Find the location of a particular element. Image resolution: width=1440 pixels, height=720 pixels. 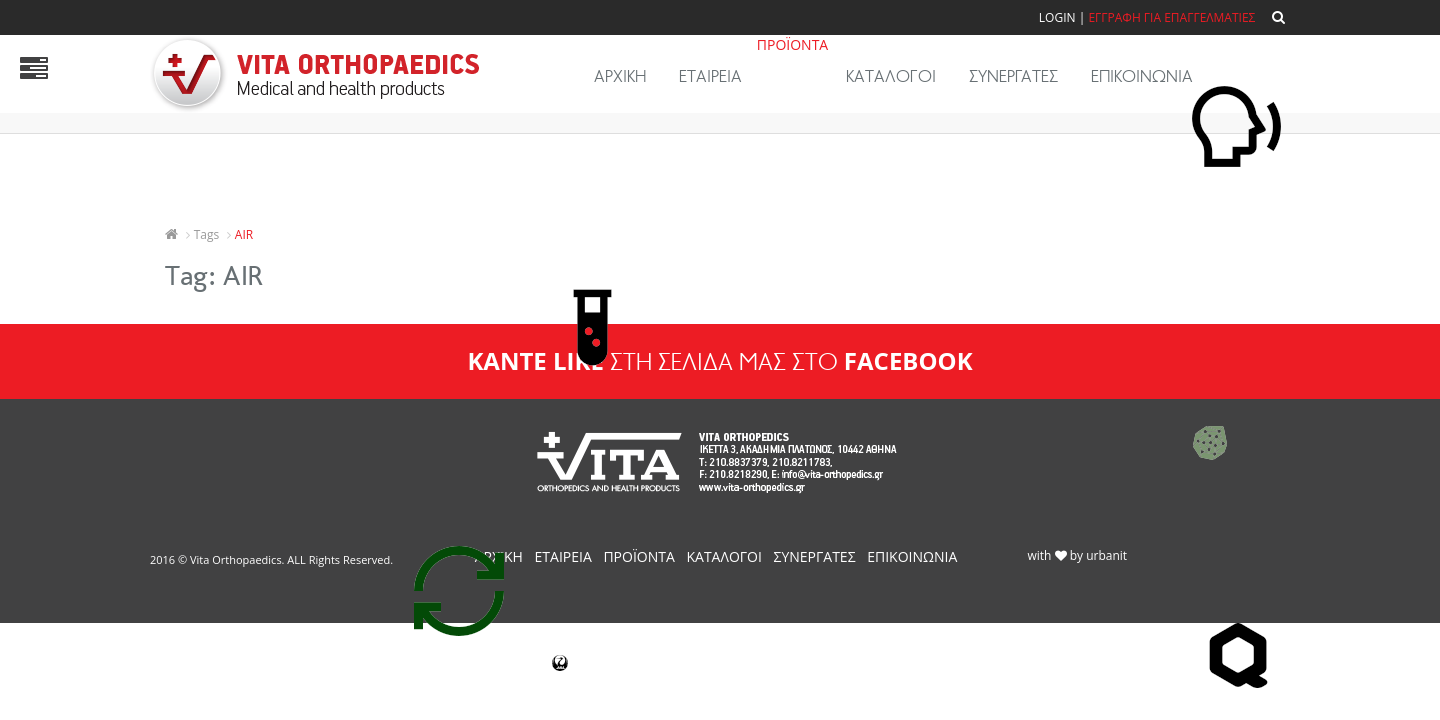

access lab results or medical tests is located at coordinates (592, 327).